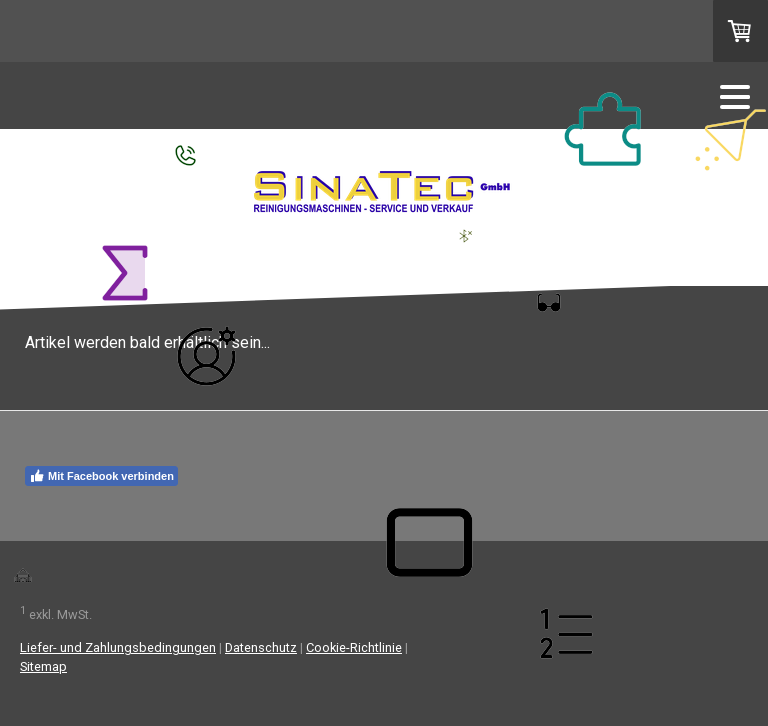 The height and width of the screenshot is (726, 768). I want to click on bluetooth is disabled or turned off, so click(465, 236).